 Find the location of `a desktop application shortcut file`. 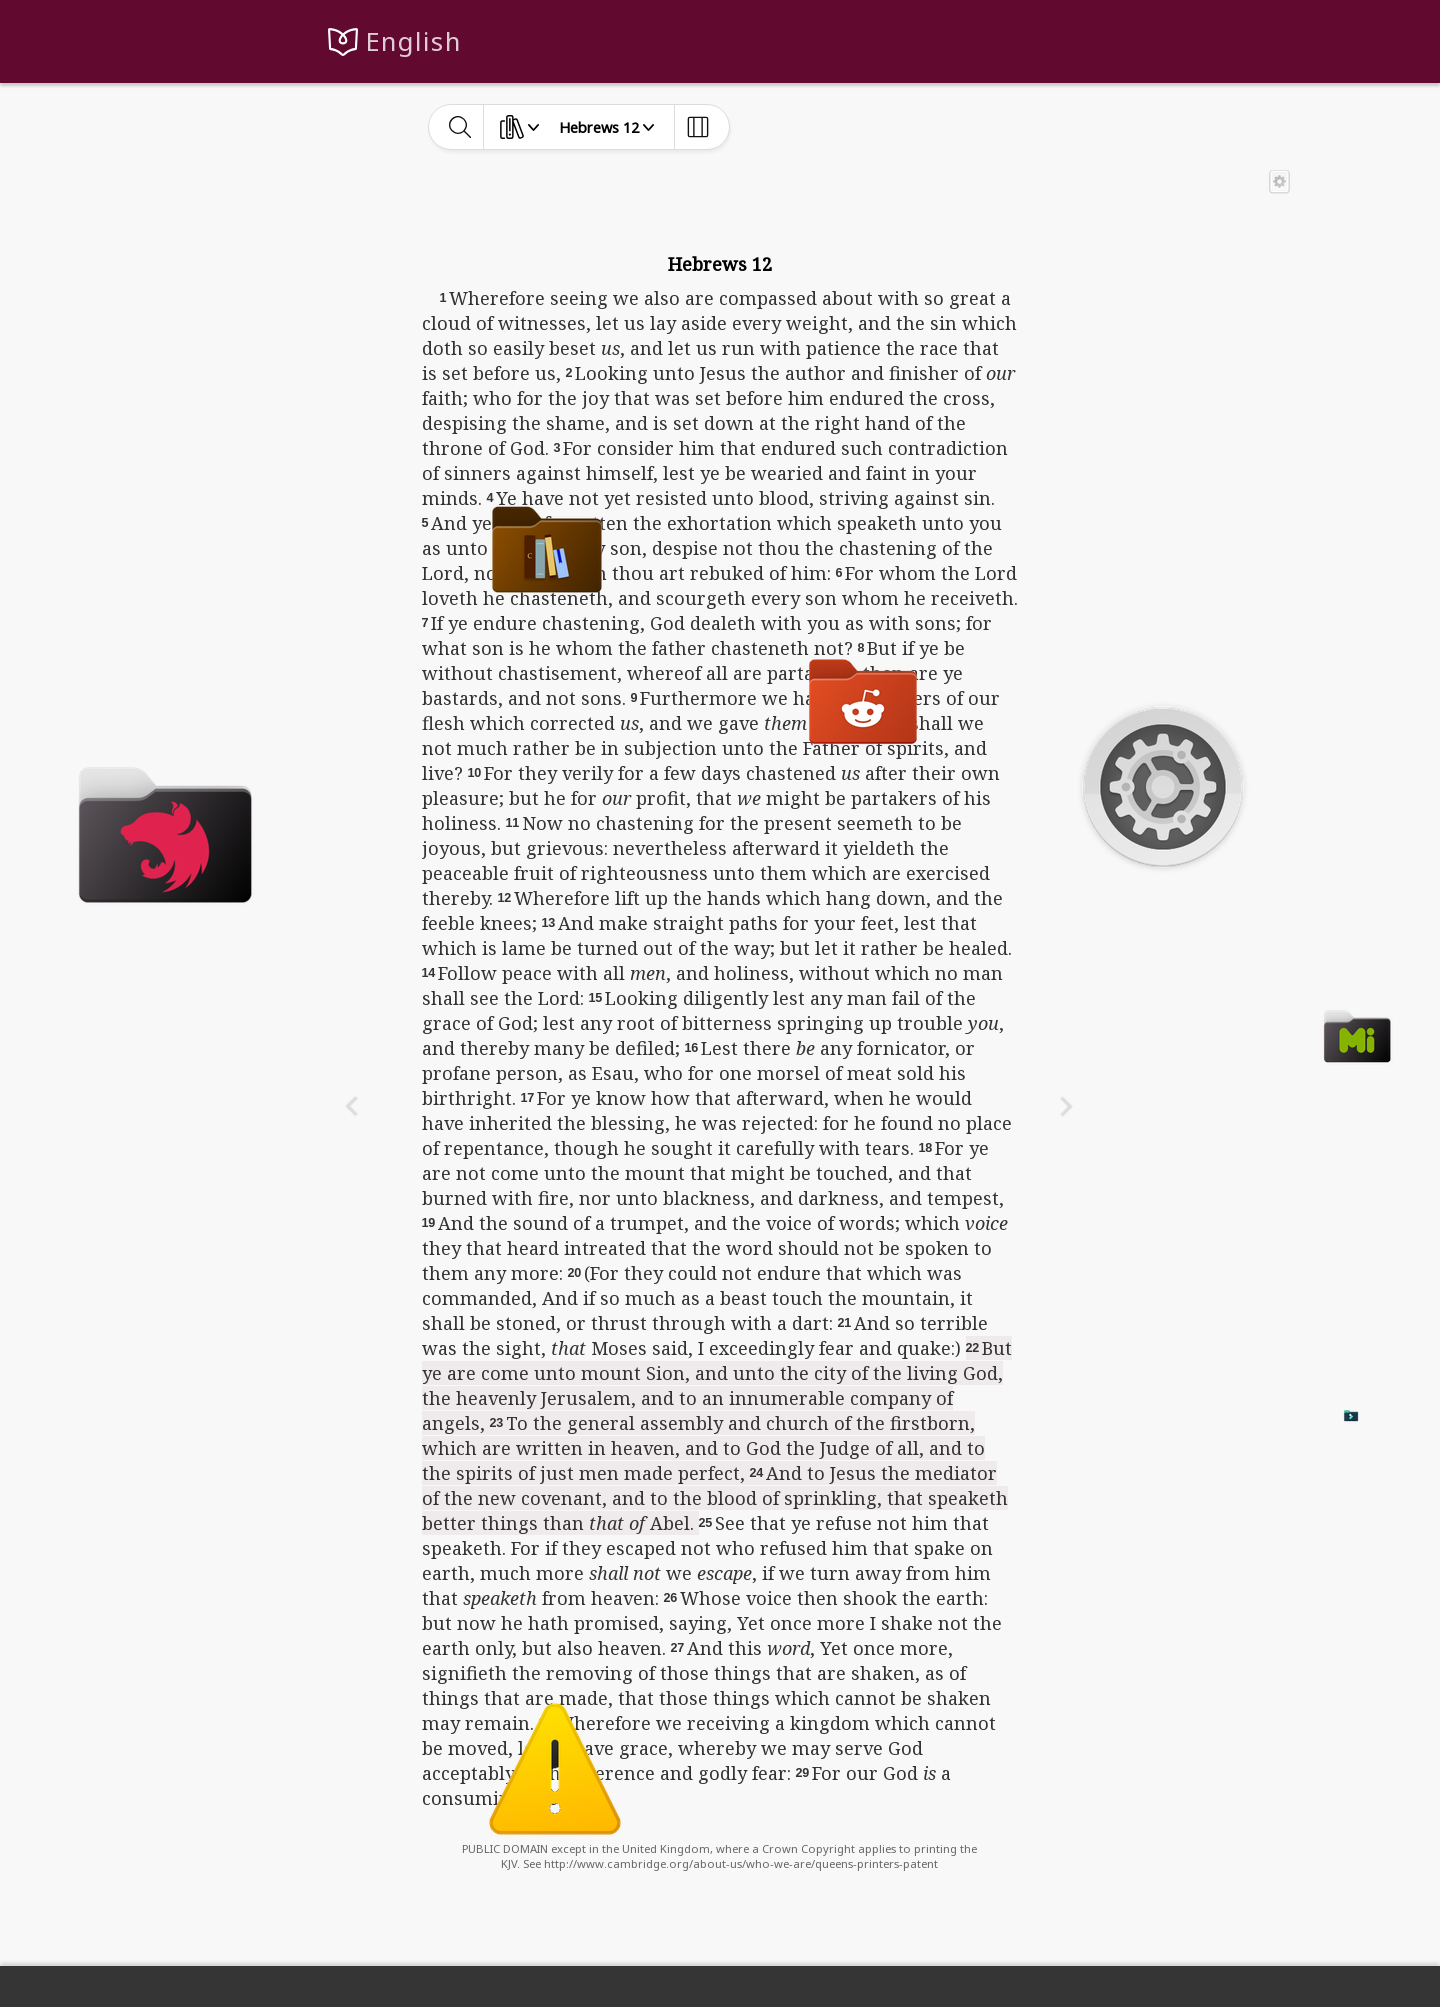

a desktop application shortcut file is located at coordinates (1279, 181).